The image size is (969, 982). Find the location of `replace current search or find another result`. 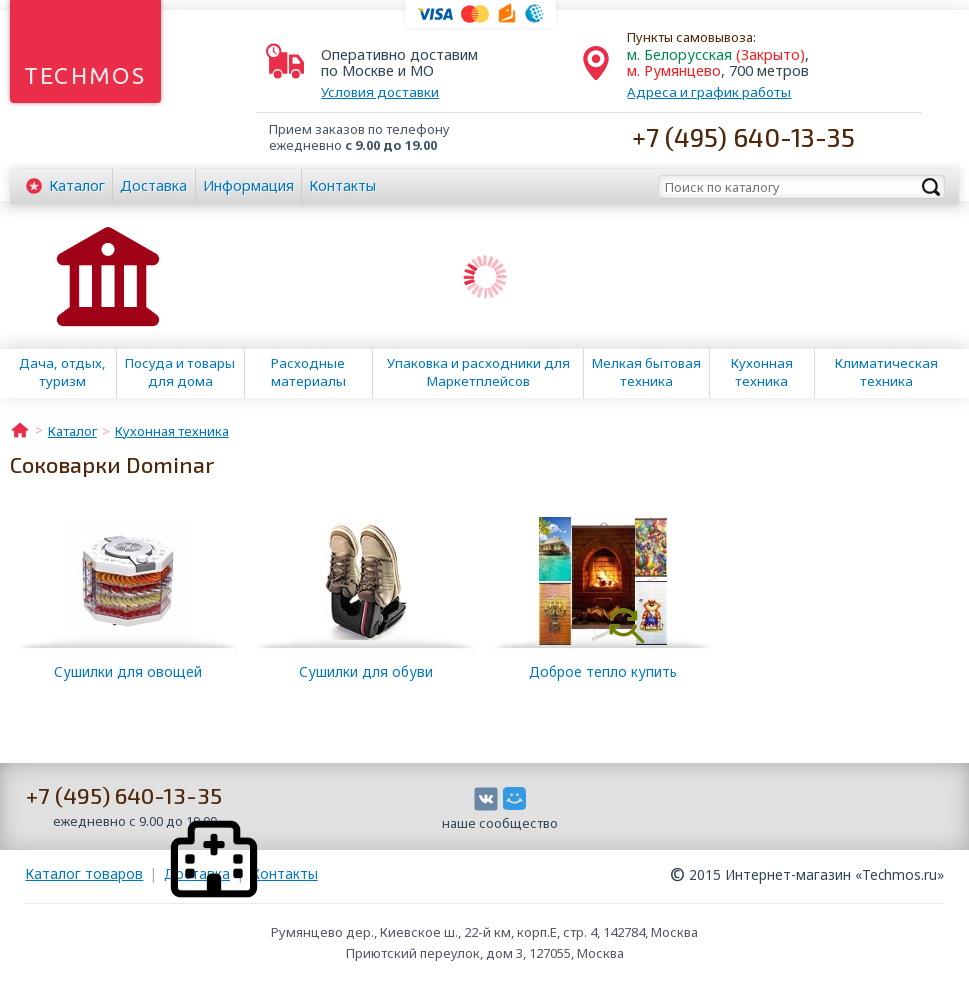

replace current search or find another result is located at coordinates (627, 626).